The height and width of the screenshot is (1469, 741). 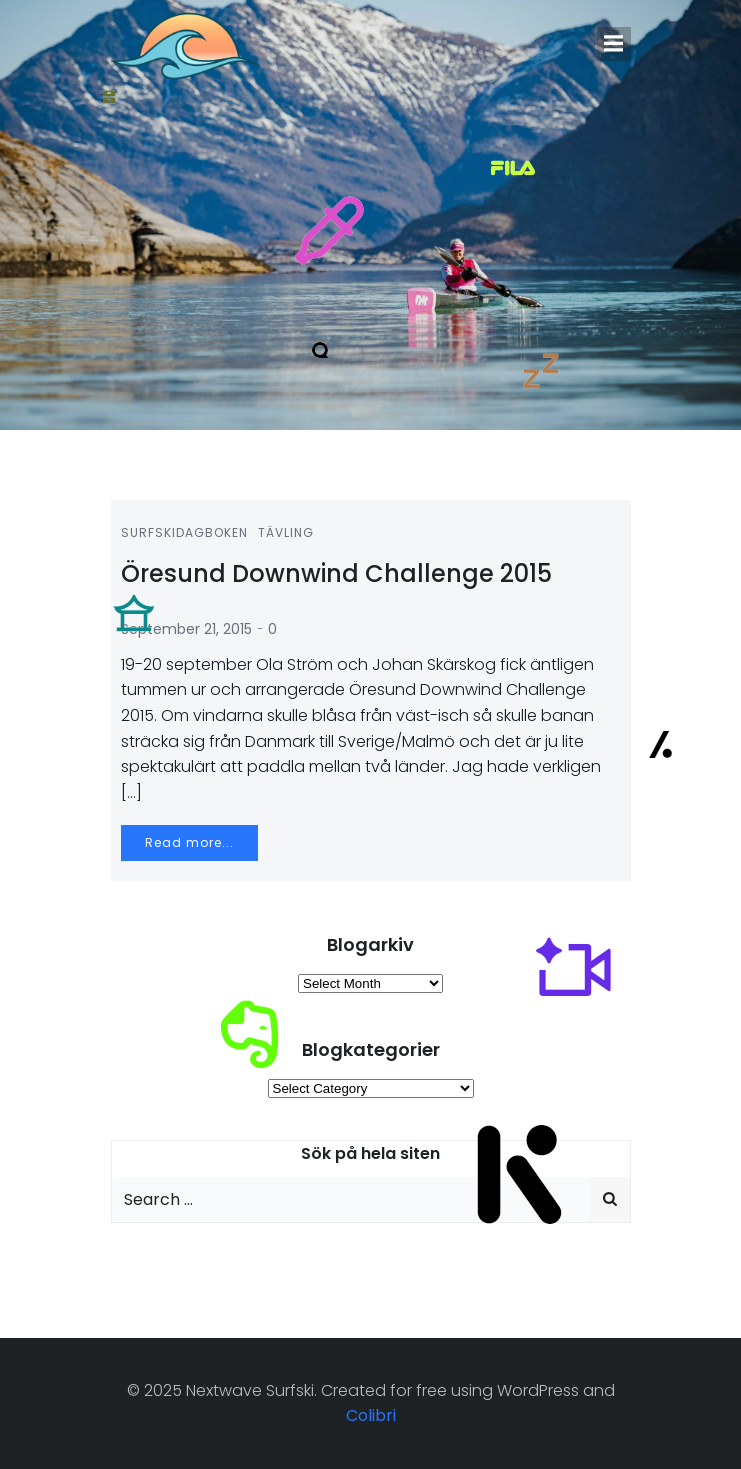 What do you see at coordinates (320, 350) in the screenshot?
I see `open the Quora app` at bounding box center [320, 350].